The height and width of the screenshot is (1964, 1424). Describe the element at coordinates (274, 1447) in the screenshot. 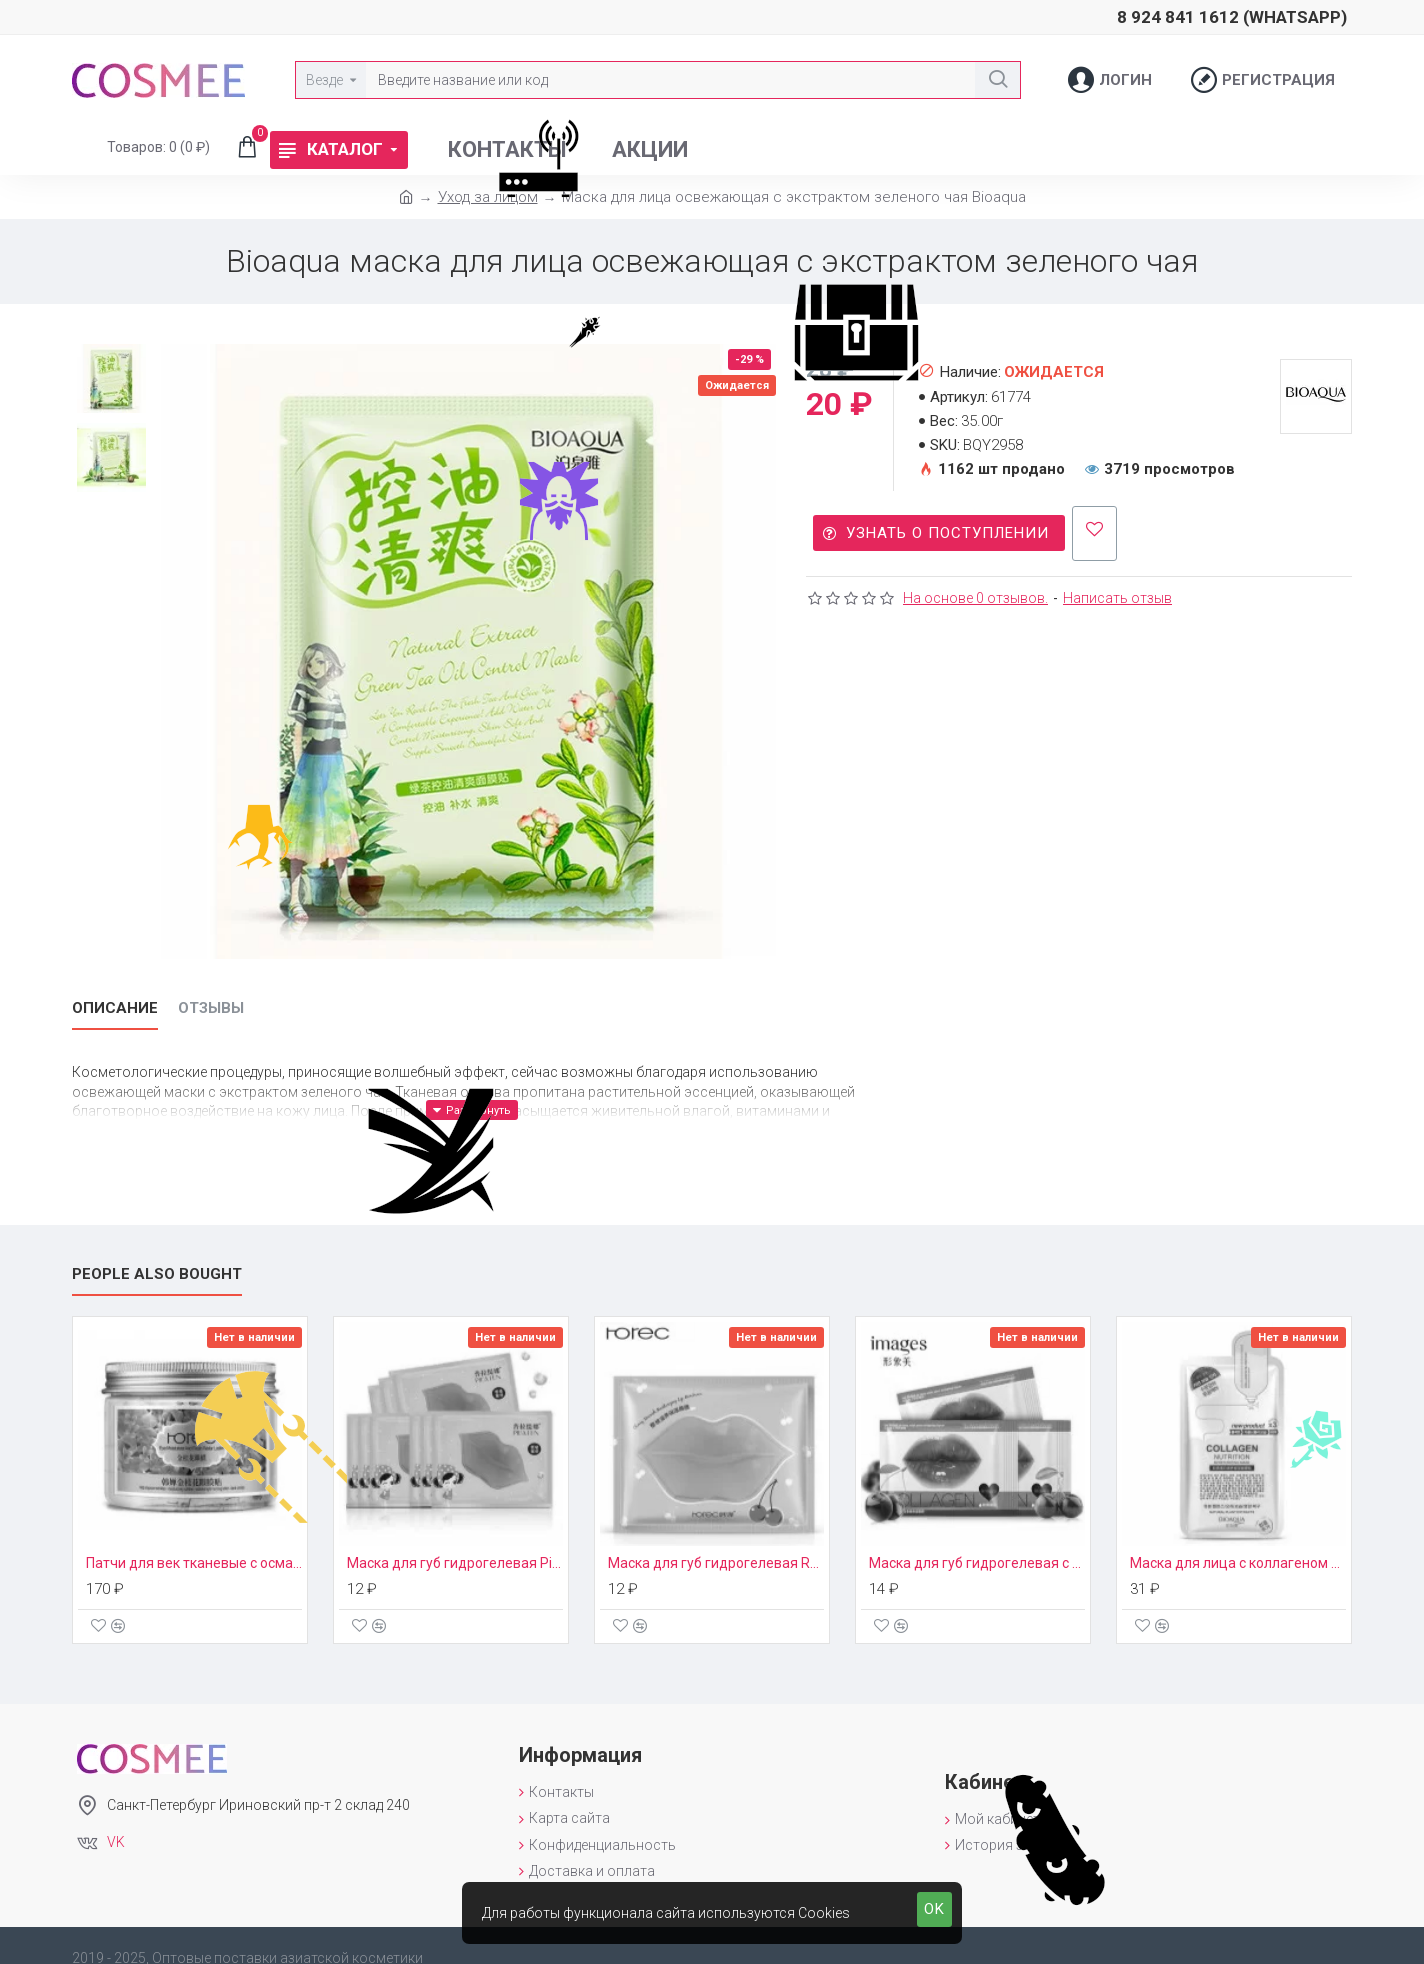

I see `strafe or sidestep movement control` at that location.